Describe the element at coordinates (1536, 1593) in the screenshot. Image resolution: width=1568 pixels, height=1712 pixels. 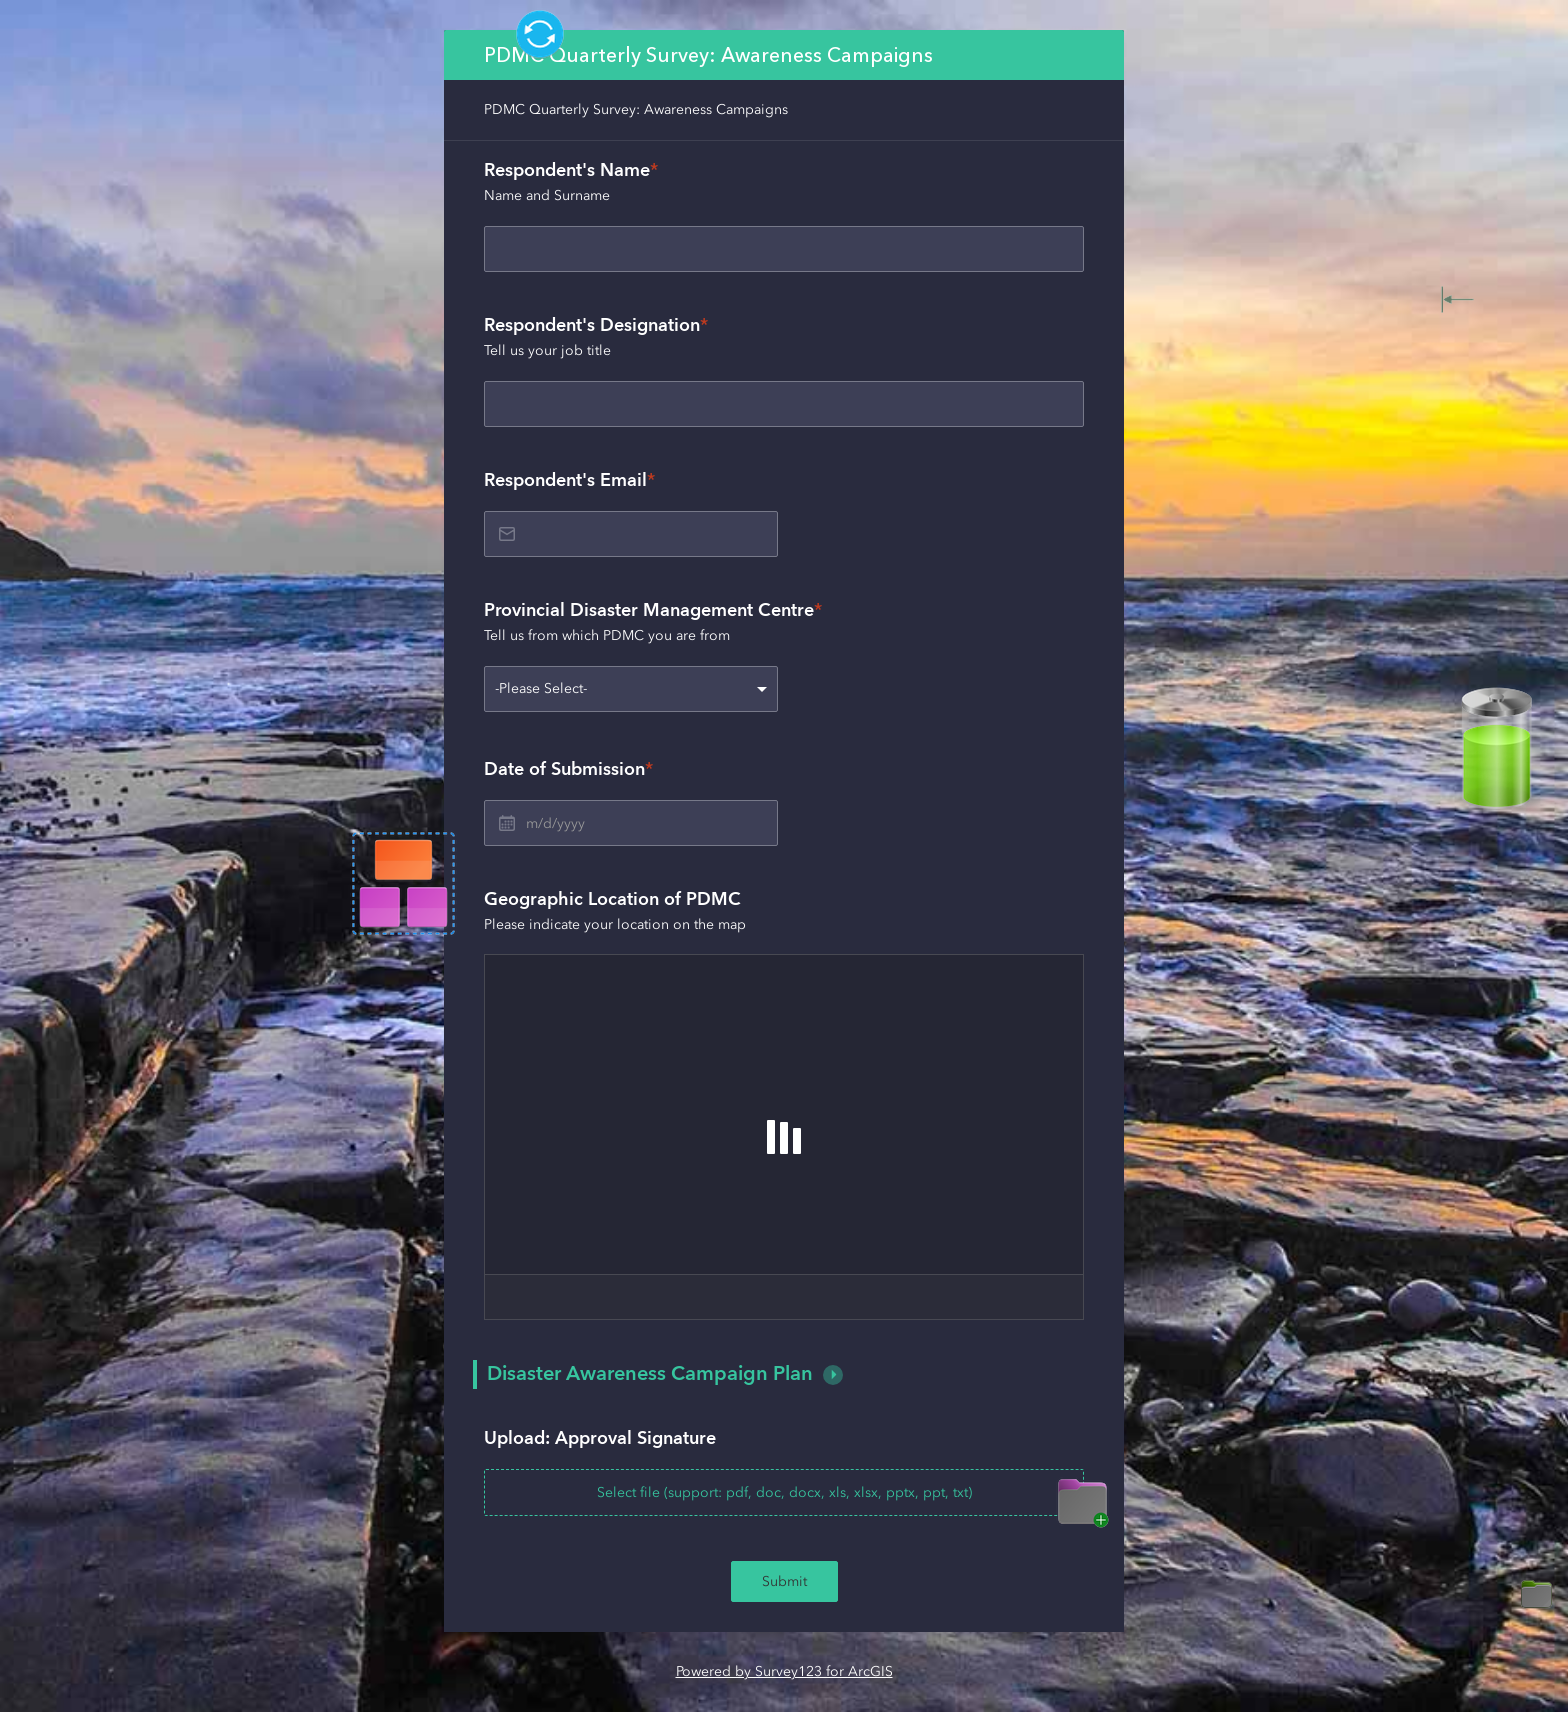
I see `open folder to view contents` at that location.